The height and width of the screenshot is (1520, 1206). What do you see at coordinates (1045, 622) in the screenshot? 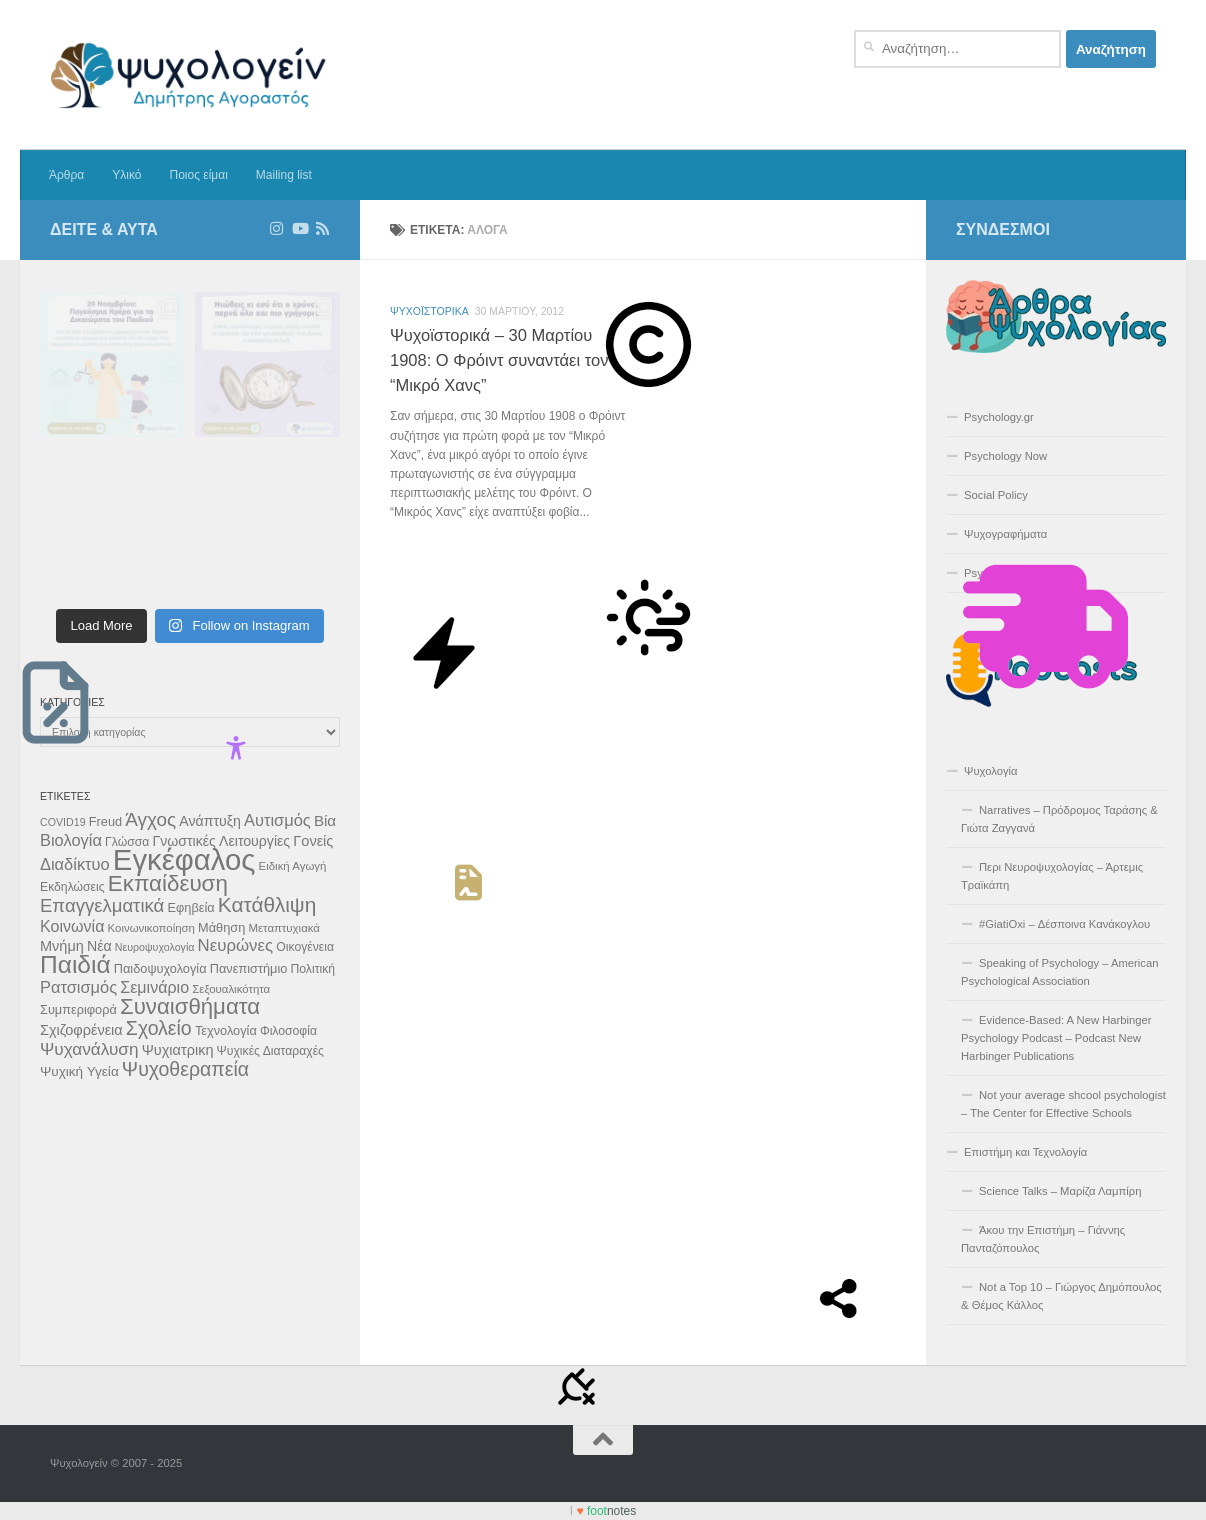
I see `indicates express or fast shipping` at bounding box center [1045, 622].